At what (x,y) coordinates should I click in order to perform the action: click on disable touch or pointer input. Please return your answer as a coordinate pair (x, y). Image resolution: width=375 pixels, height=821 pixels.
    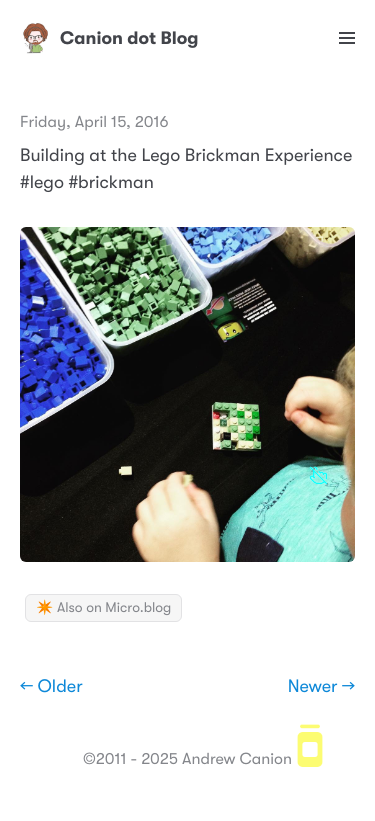
    Looking at the image, I should click on (318, 475).